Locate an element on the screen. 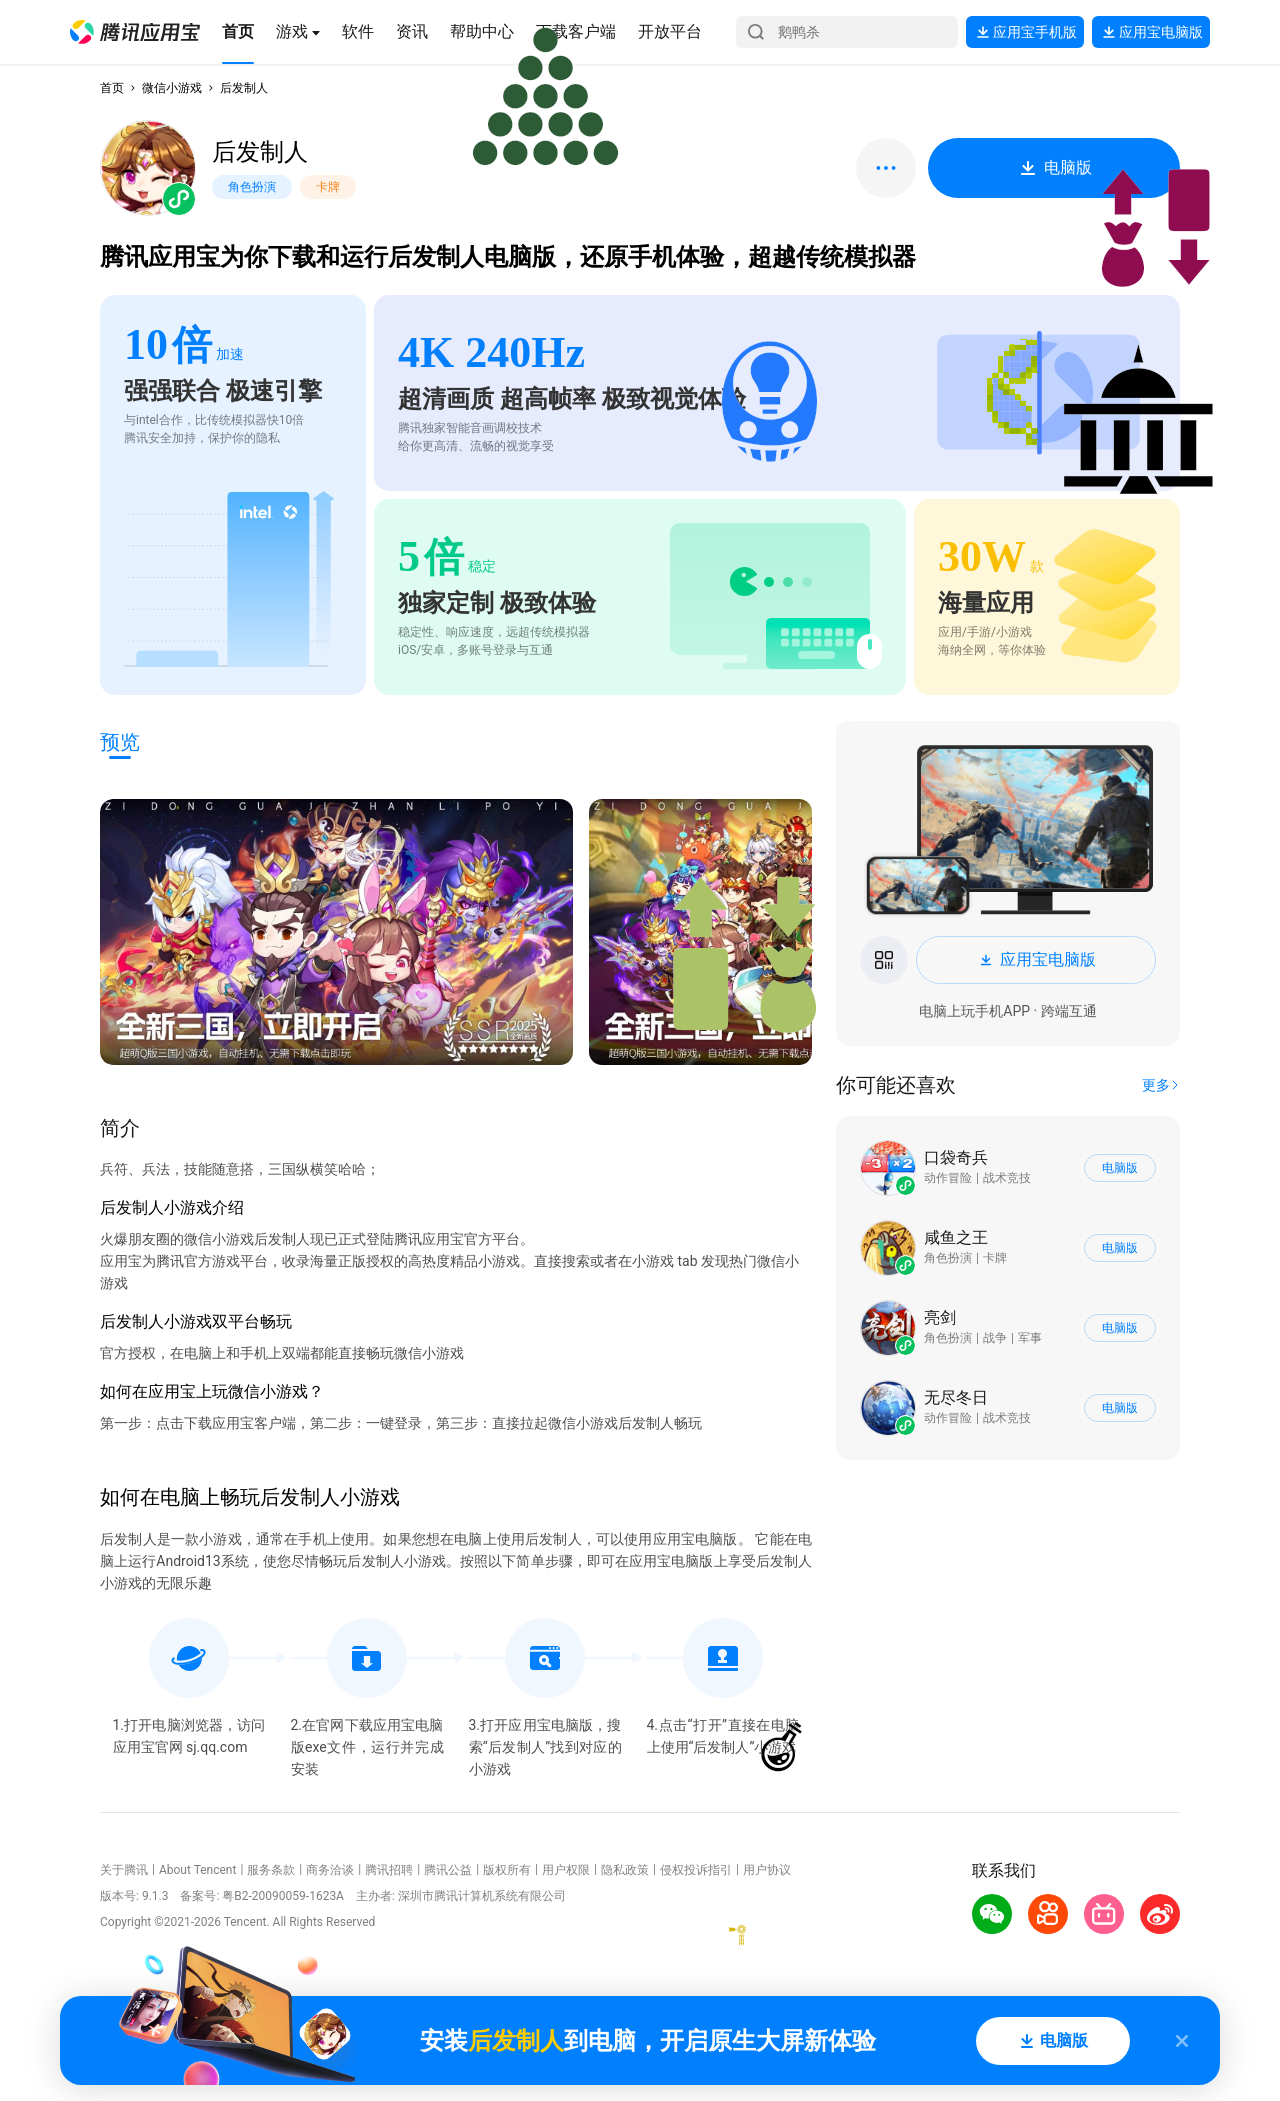 Image resolution: width=1280 pixels, height=2101 pixels. submit a new idea or suggestion is located at coordinates (769, 401).